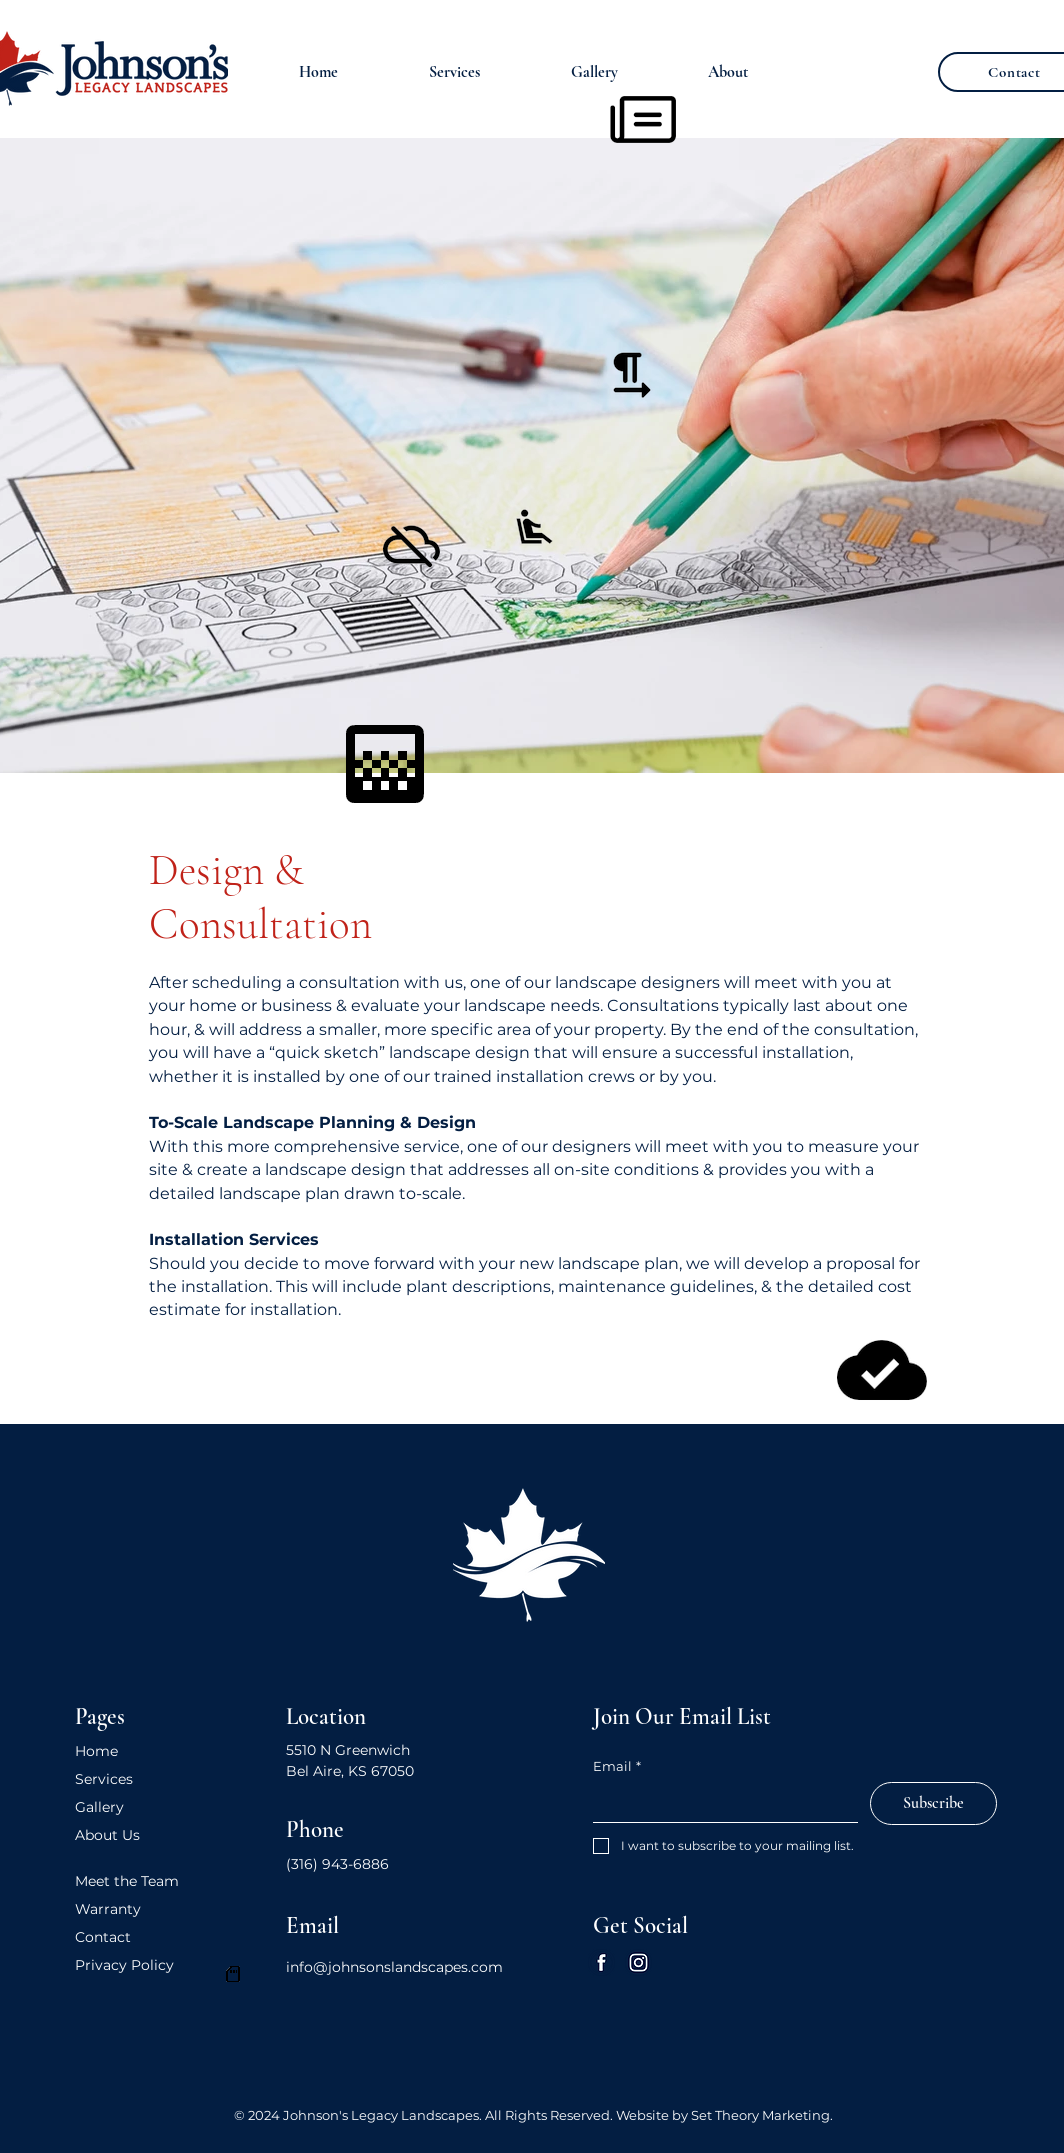 The width and height of the screenshot is (1064, 2153). I want to click on view news articles or updates, so click(645, 119).